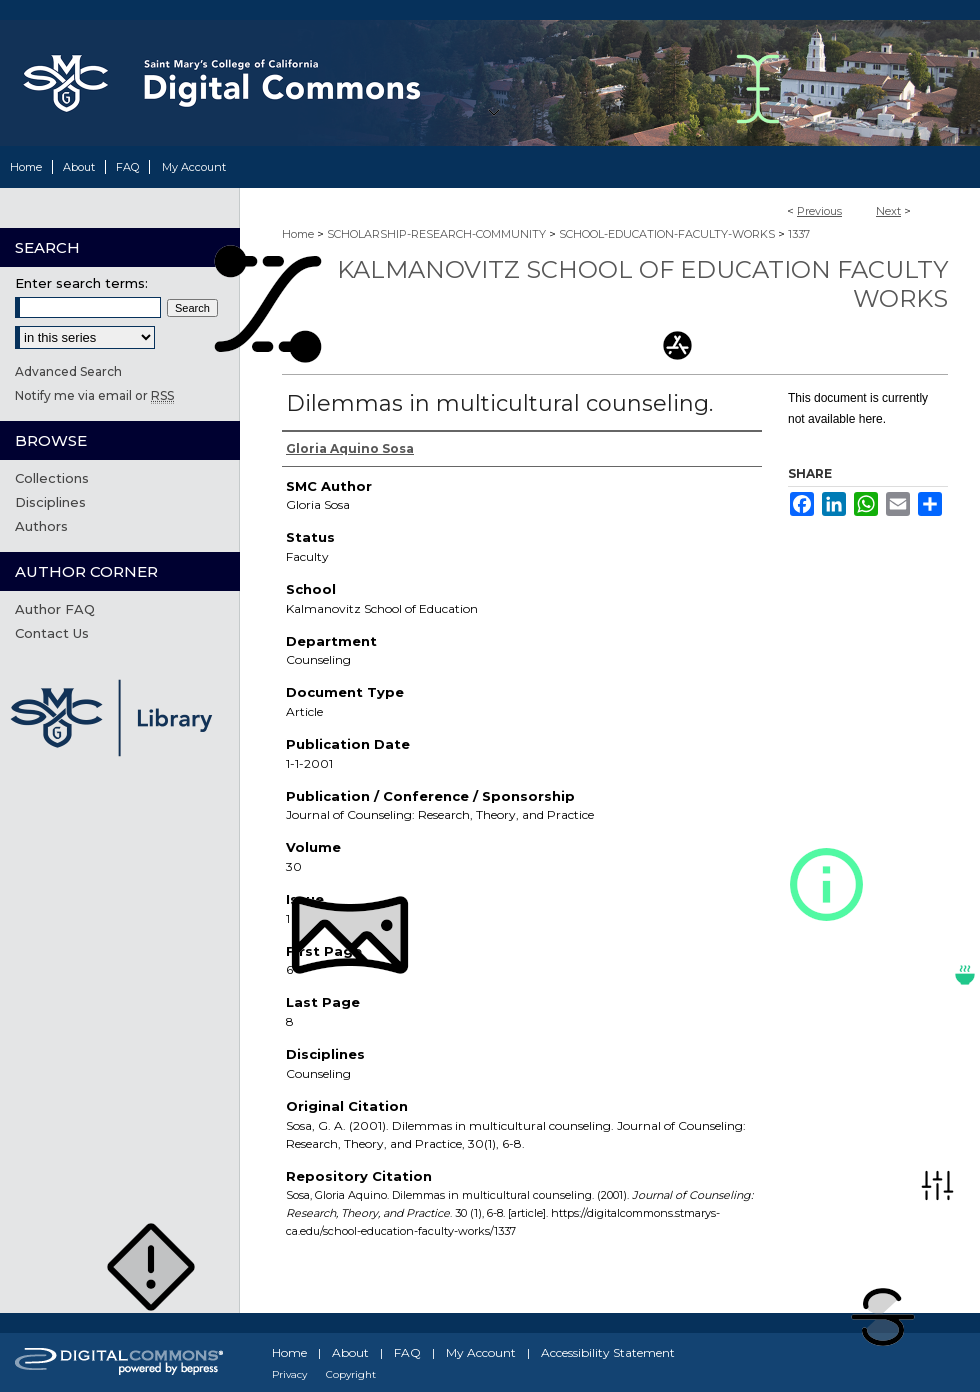 The image size is (980, 1392). Describe the element at coordinates (937, 1185) in the screenshot. I see `adjust settings or preferences` at that location.